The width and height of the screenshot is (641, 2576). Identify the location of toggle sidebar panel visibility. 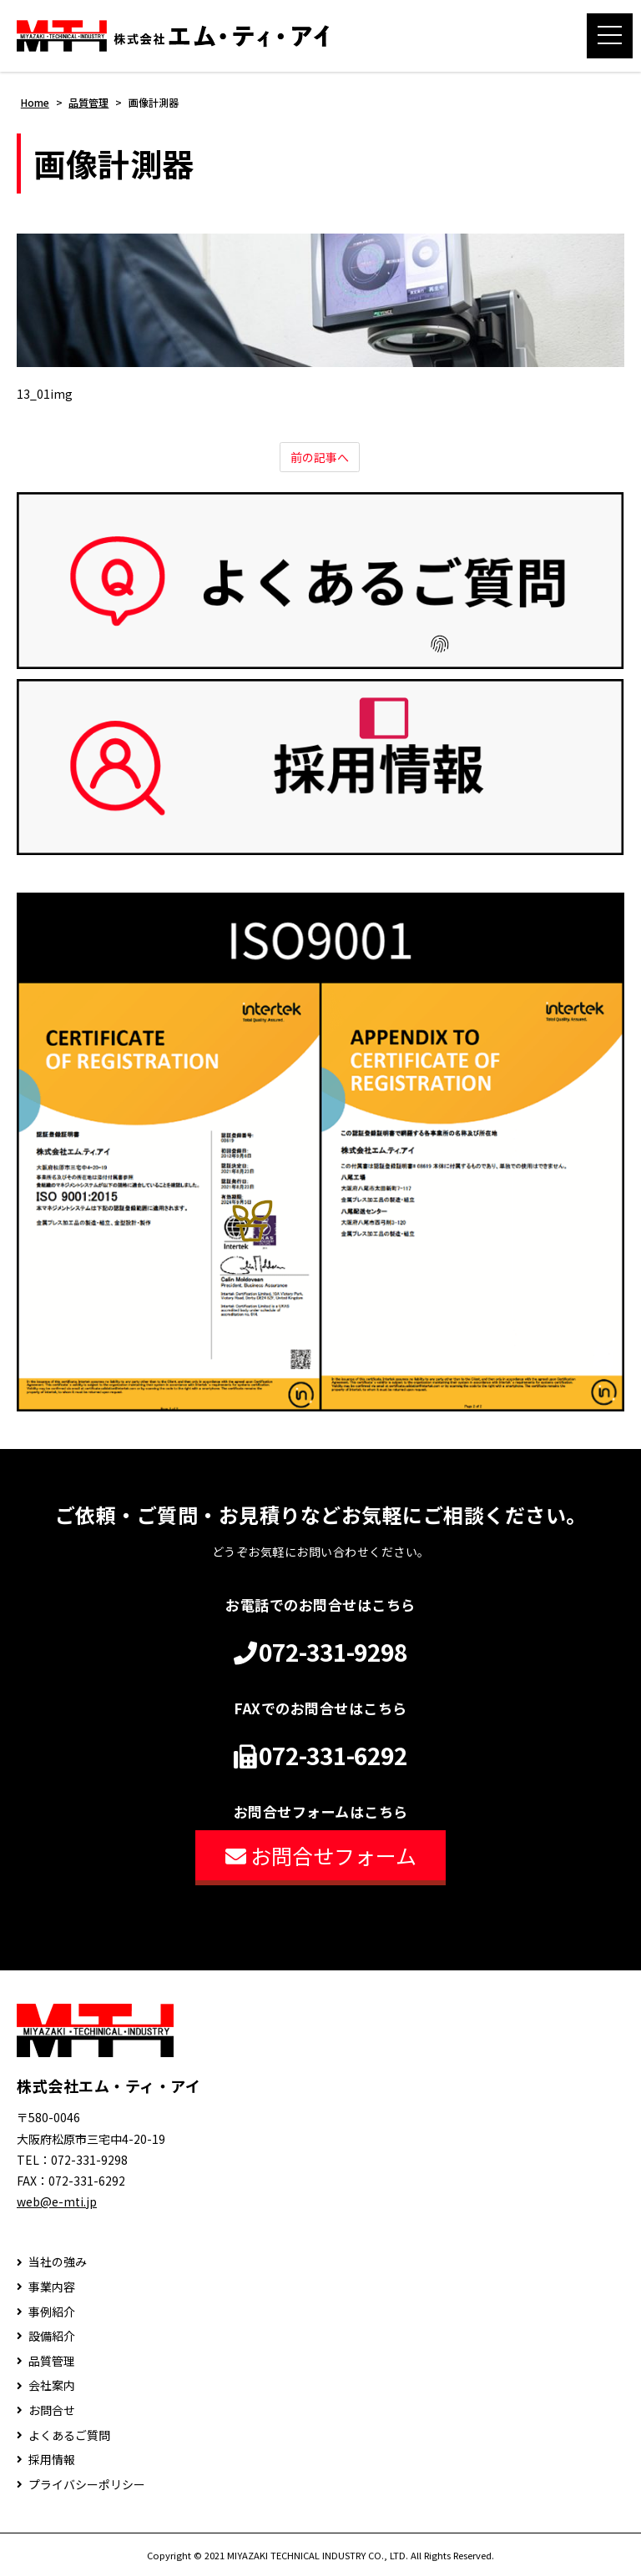
(384, 718).